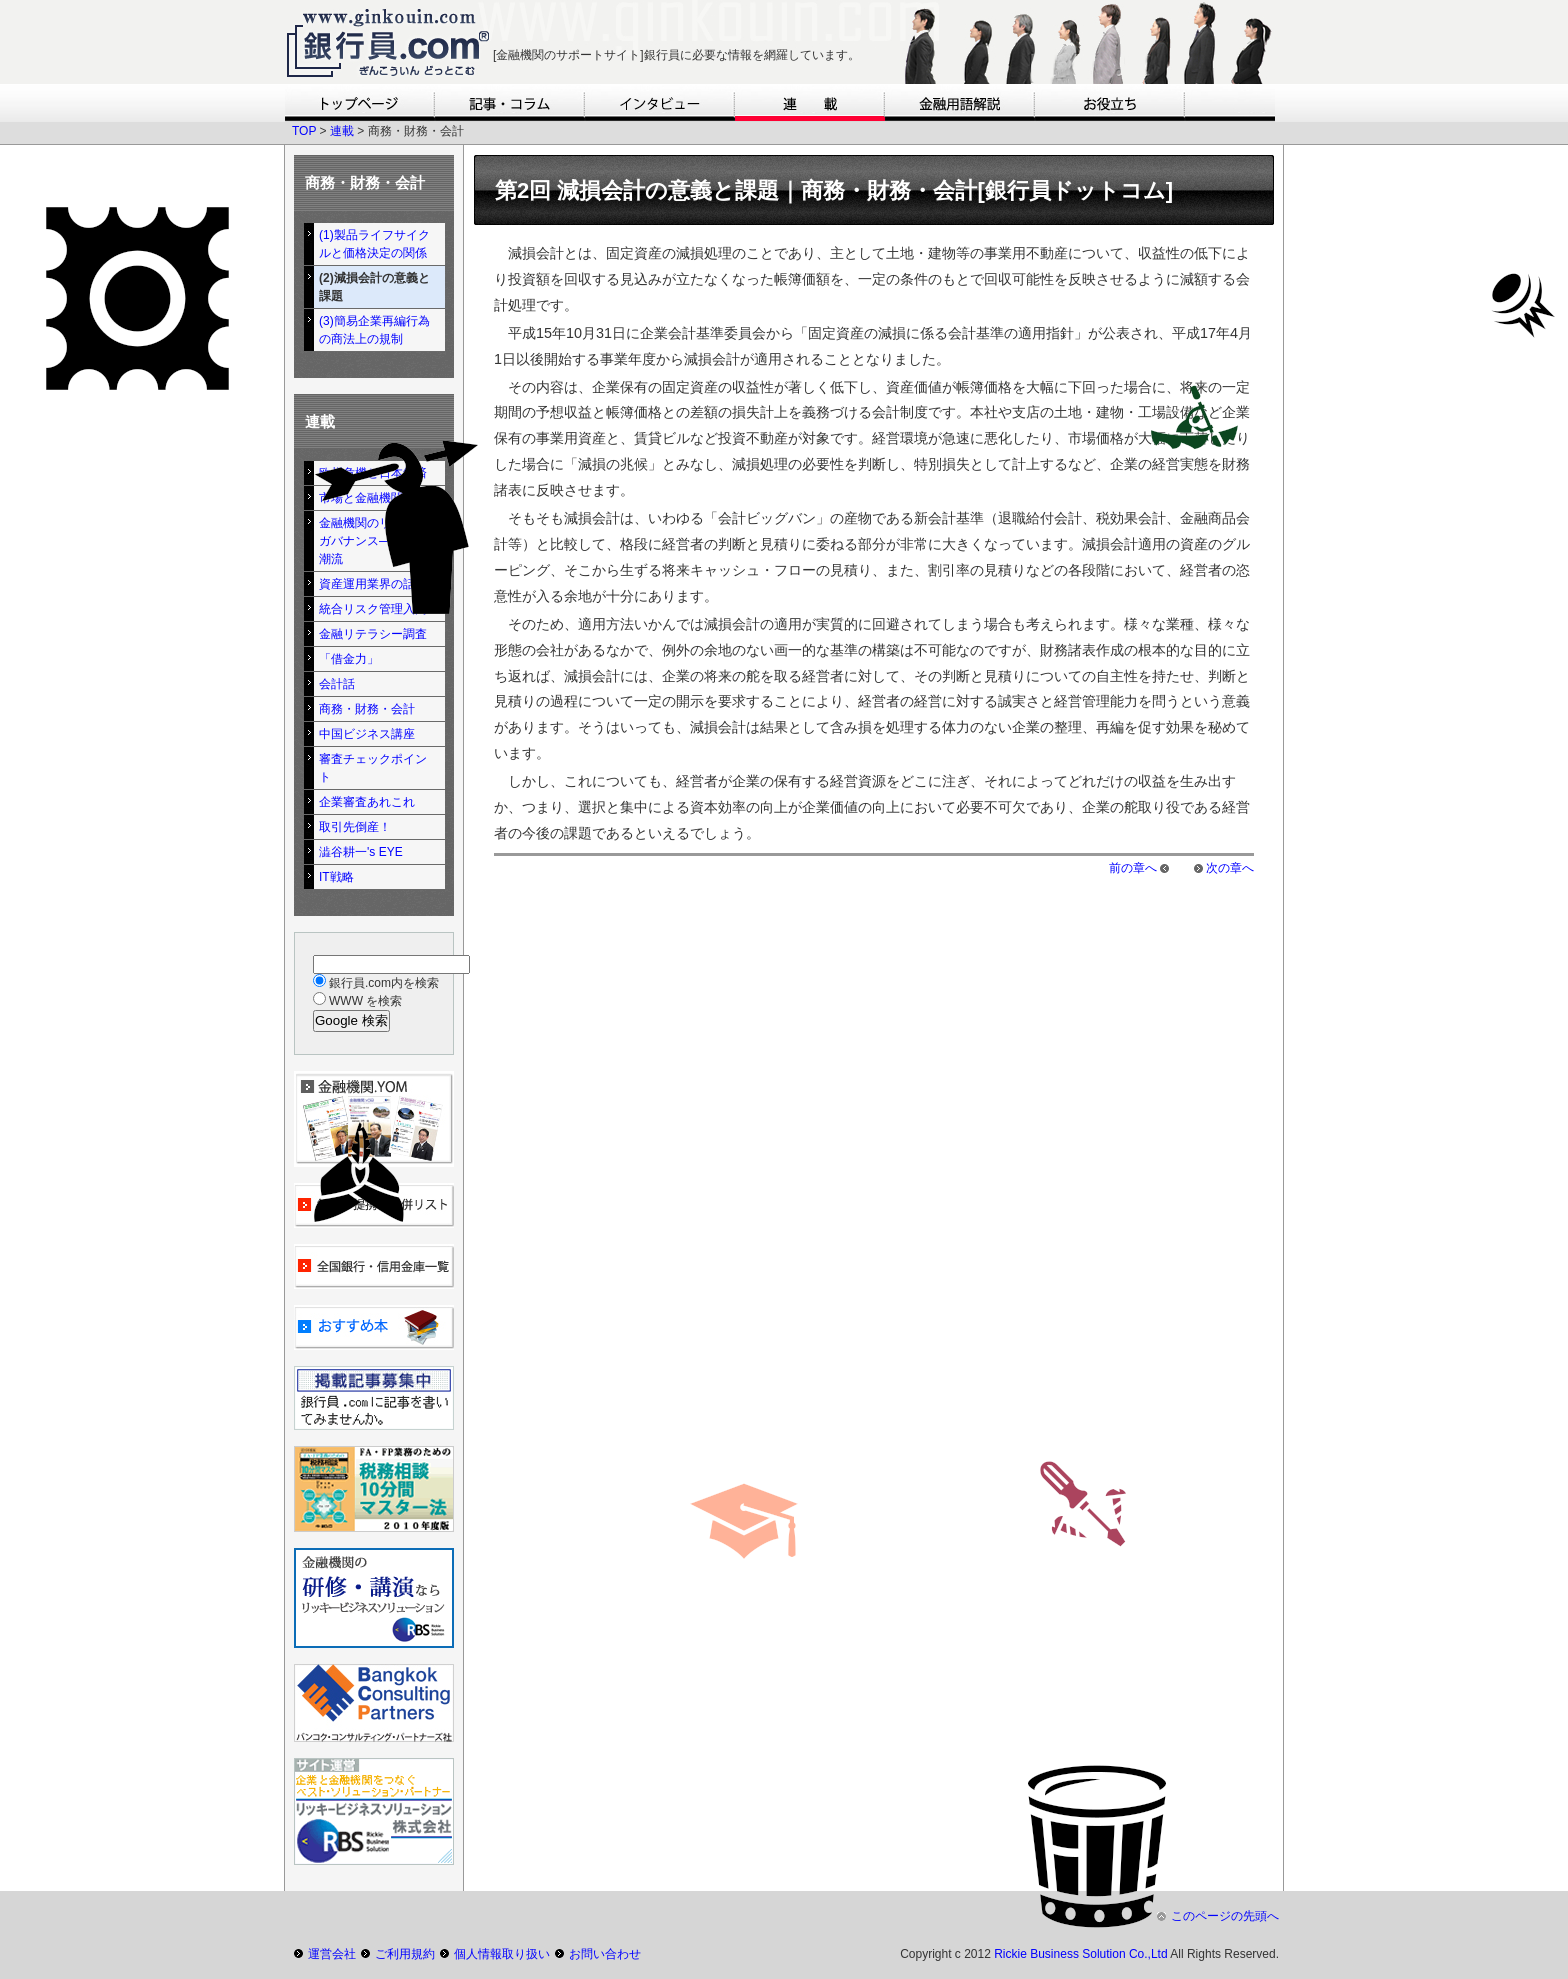 The width and height of the screenshot is (1568, 1979). I want to click on access kayaking or canoeing activities, so click(1194, 420).